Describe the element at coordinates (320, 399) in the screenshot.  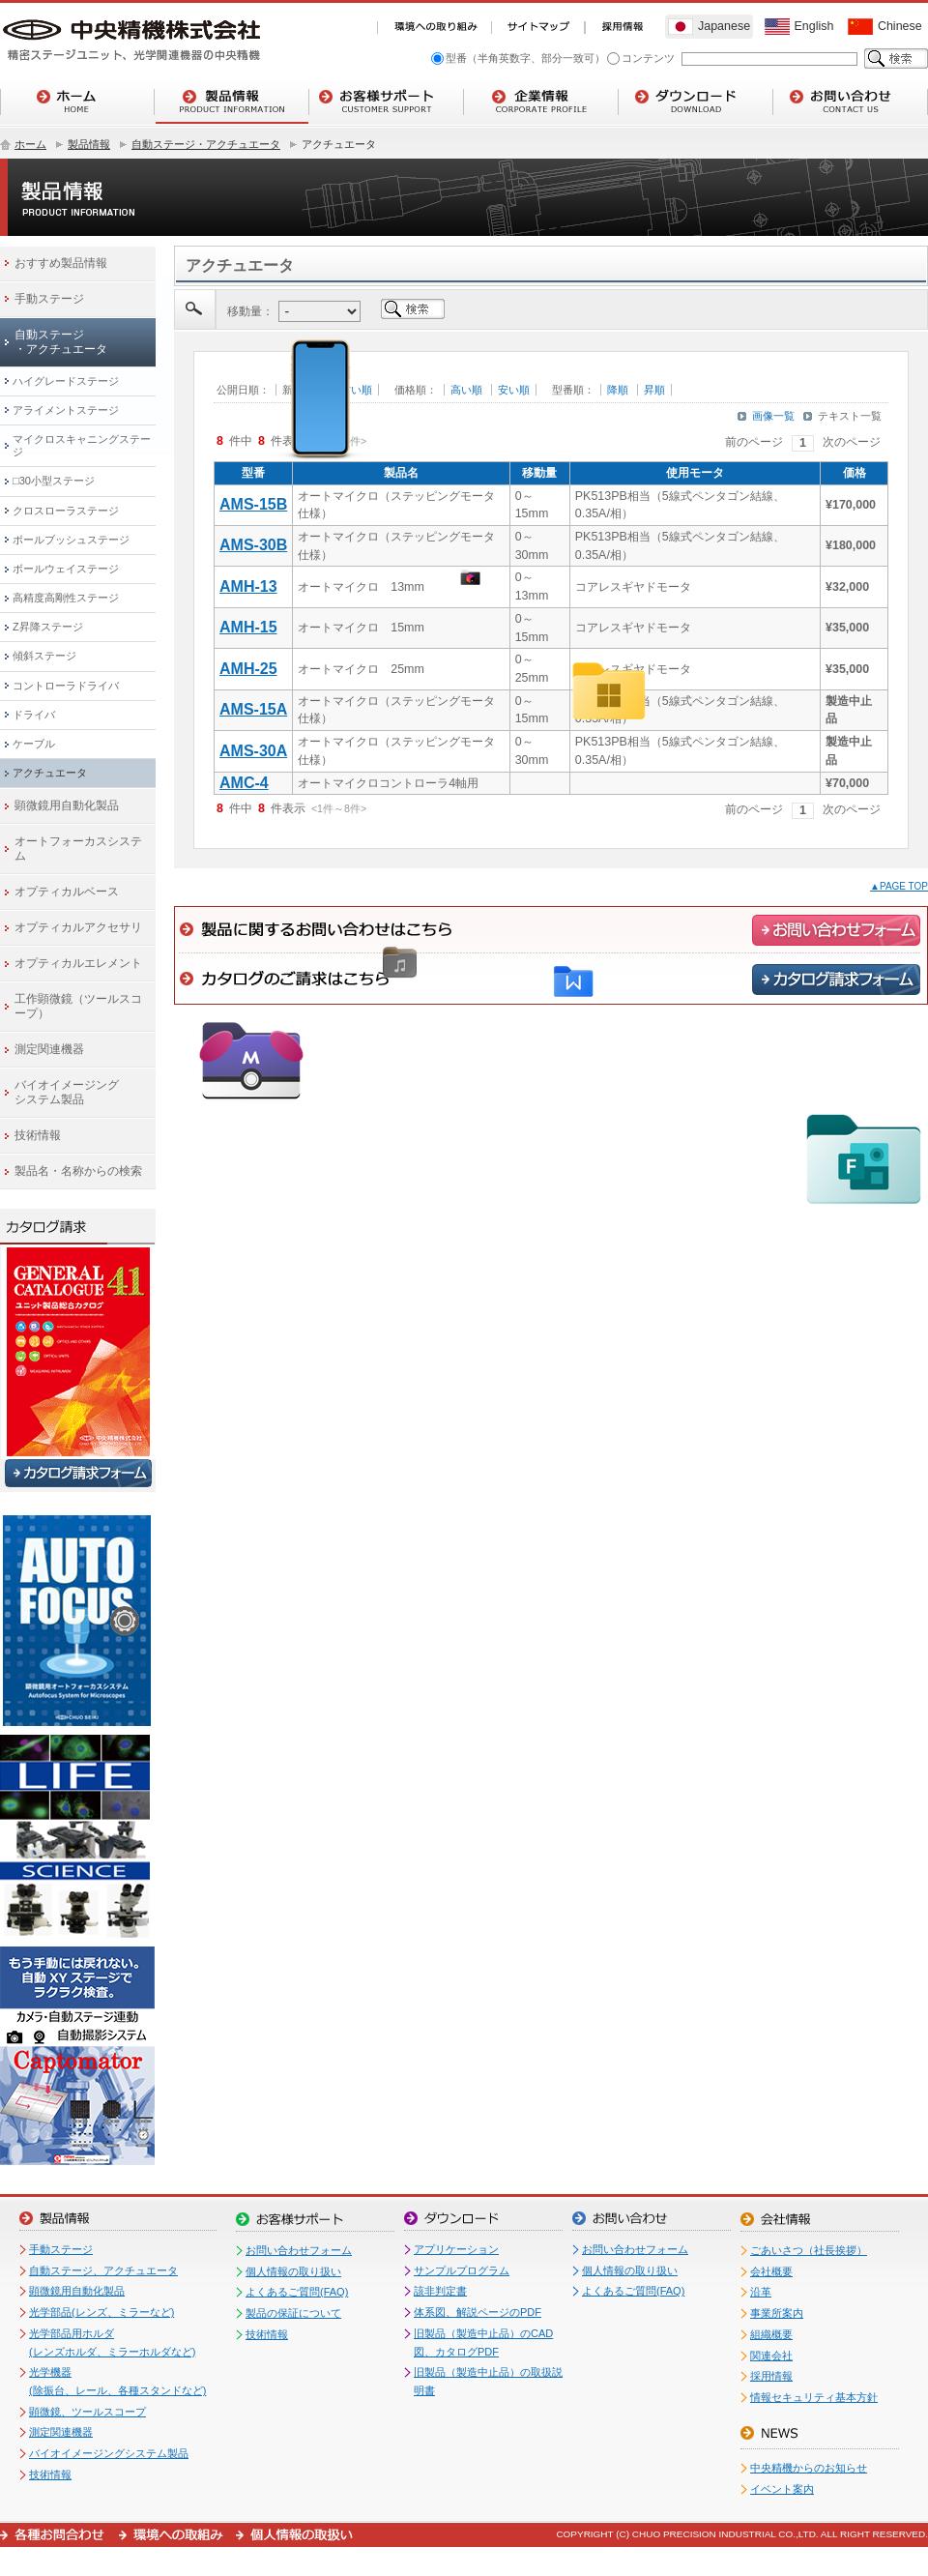
I see `iPhone XR device icon` at that location.